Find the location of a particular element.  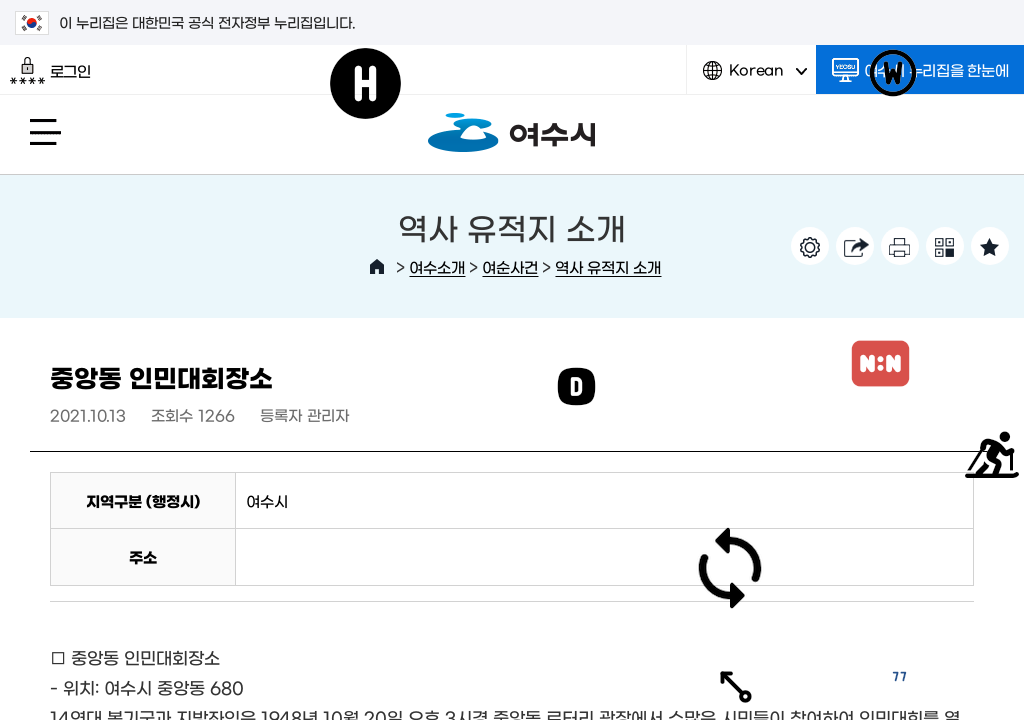

access Wikipedia or wiki-related content is located at coordinates (893, 73).